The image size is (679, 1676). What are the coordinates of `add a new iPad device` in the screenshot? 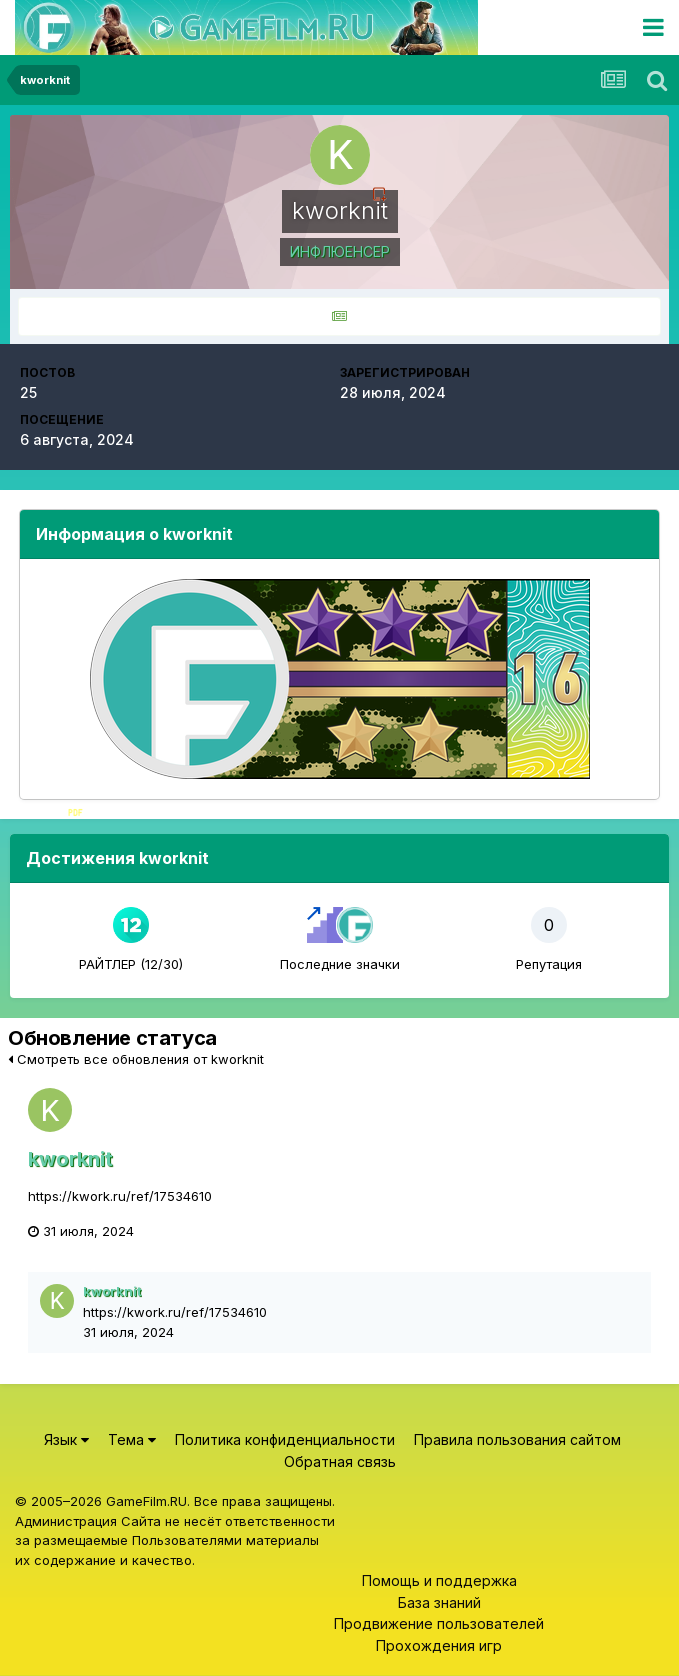 It's located at (379, 194).